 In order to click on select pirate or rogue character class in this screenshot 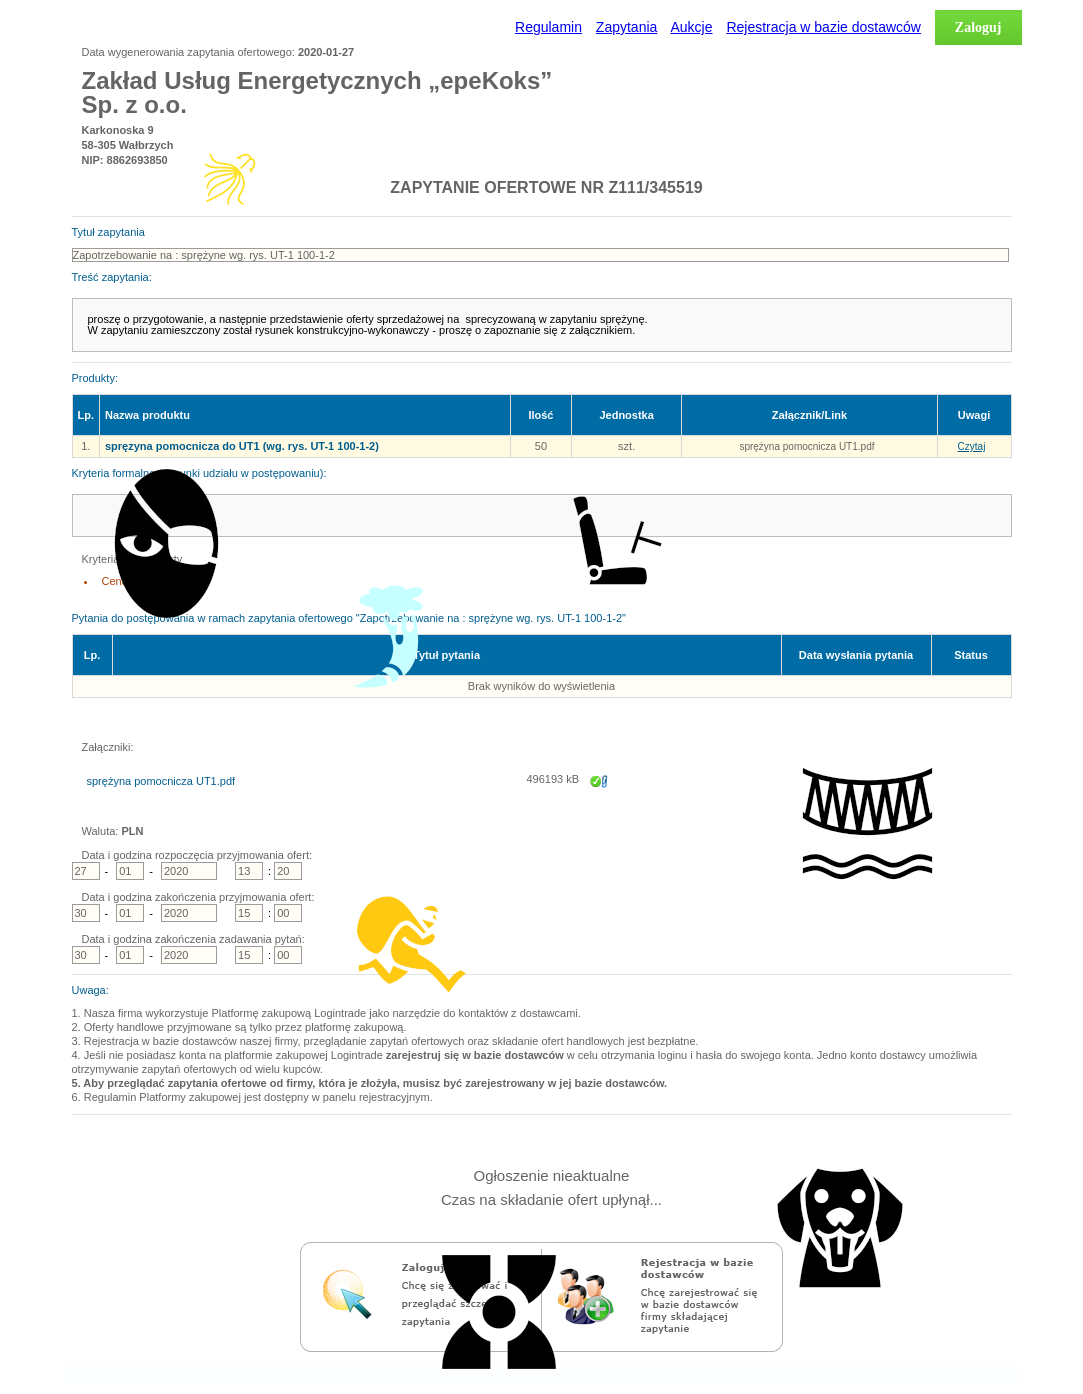, I will do `click(166, 543)`.